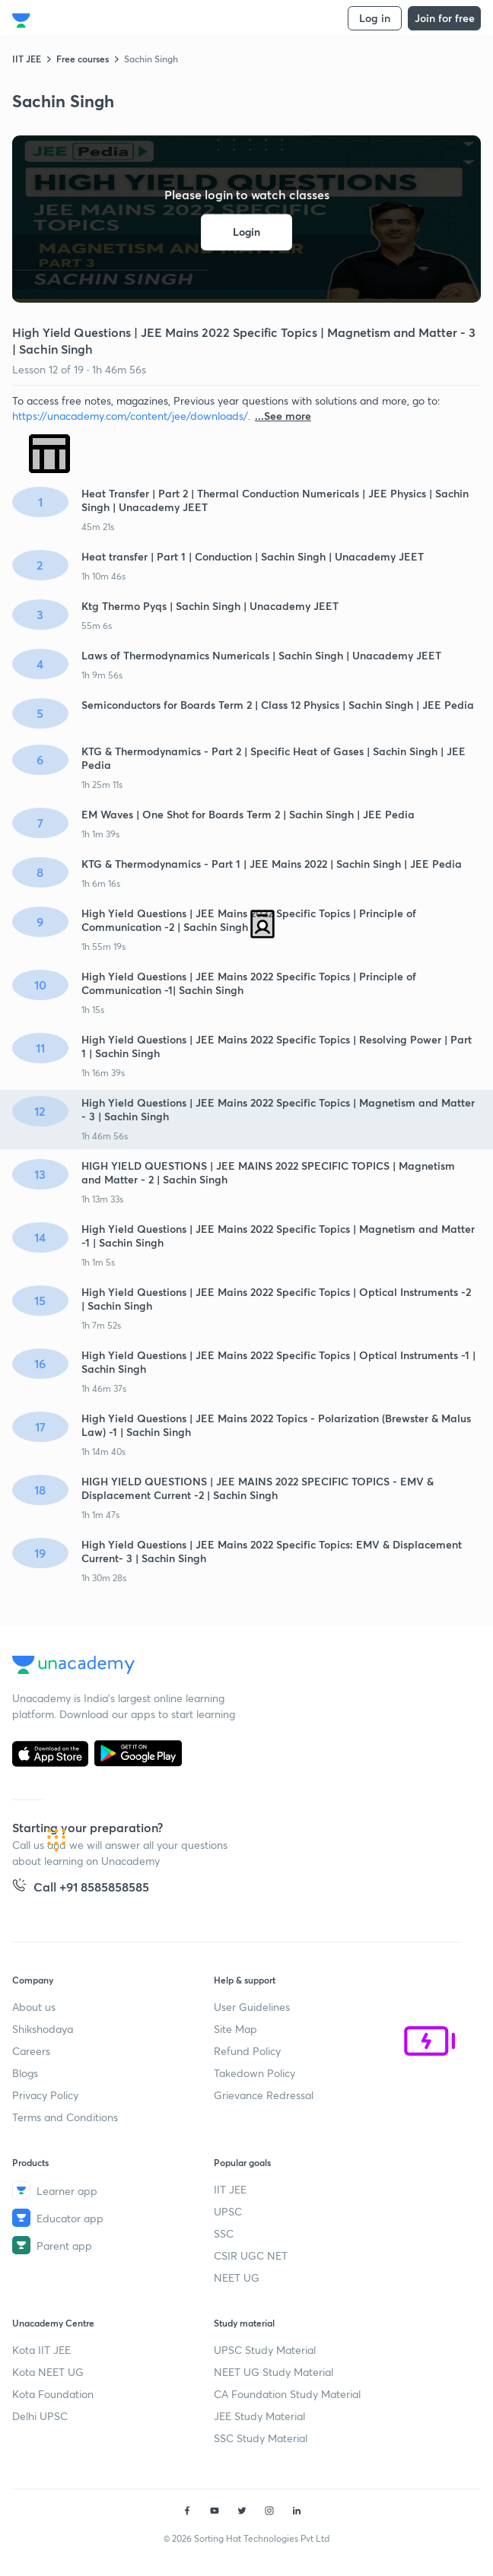  What do you see at coordinates (56, 1840) in the screenshot?
I see `open numeric keypad for input` at bounding box center [56, 1840].